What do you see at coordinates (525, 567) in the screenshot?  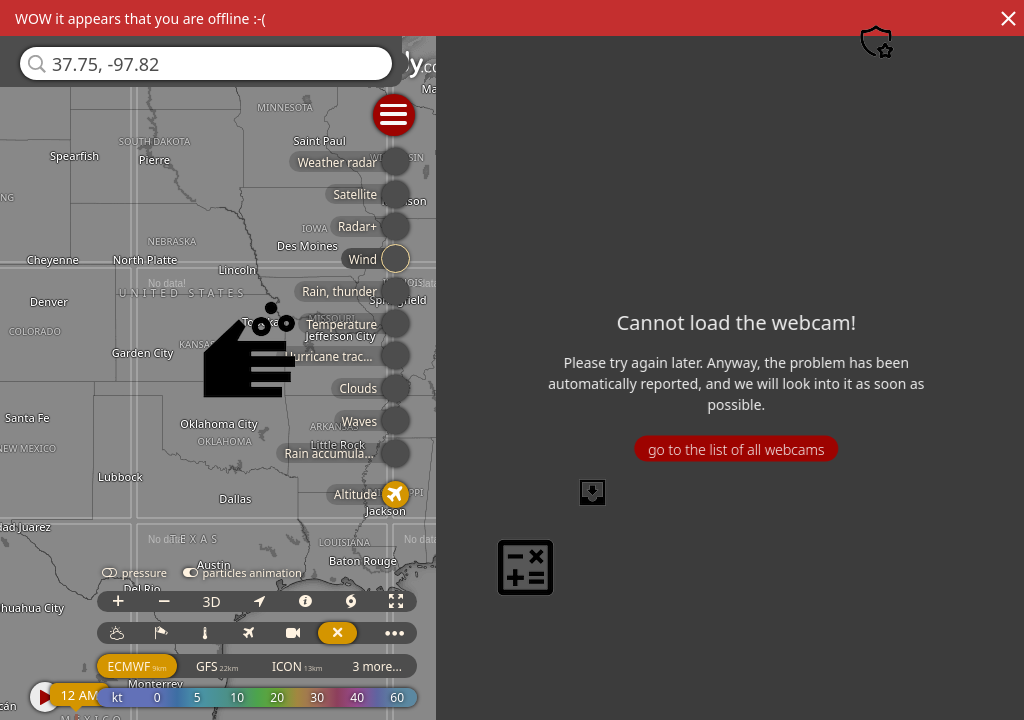 I see `open calculator tool` at bounding box center [525, 567].